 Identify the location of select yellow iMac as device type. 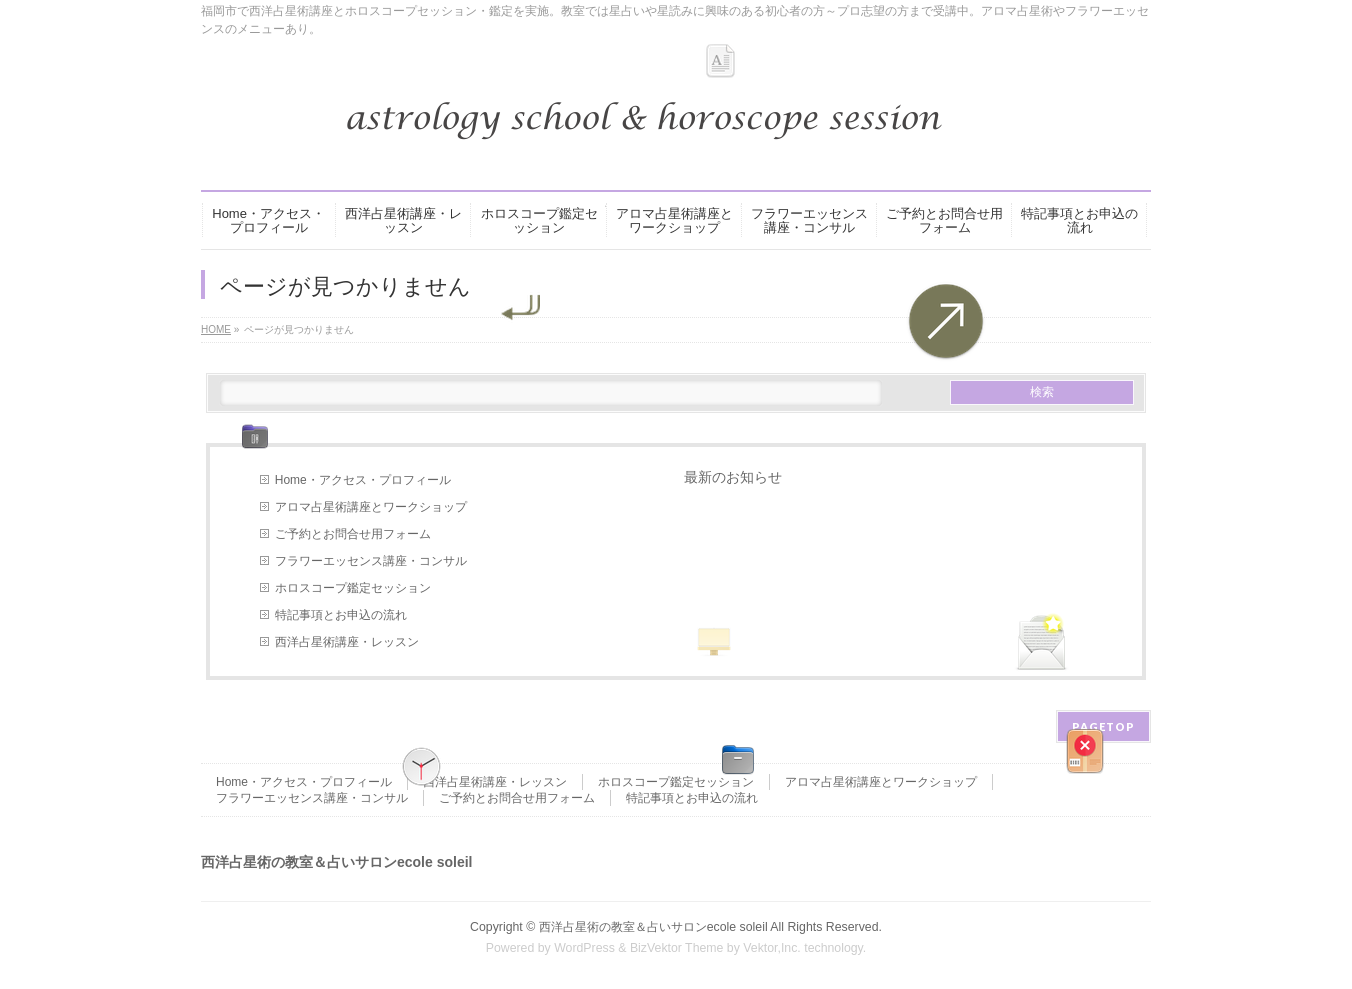
(714, 641).